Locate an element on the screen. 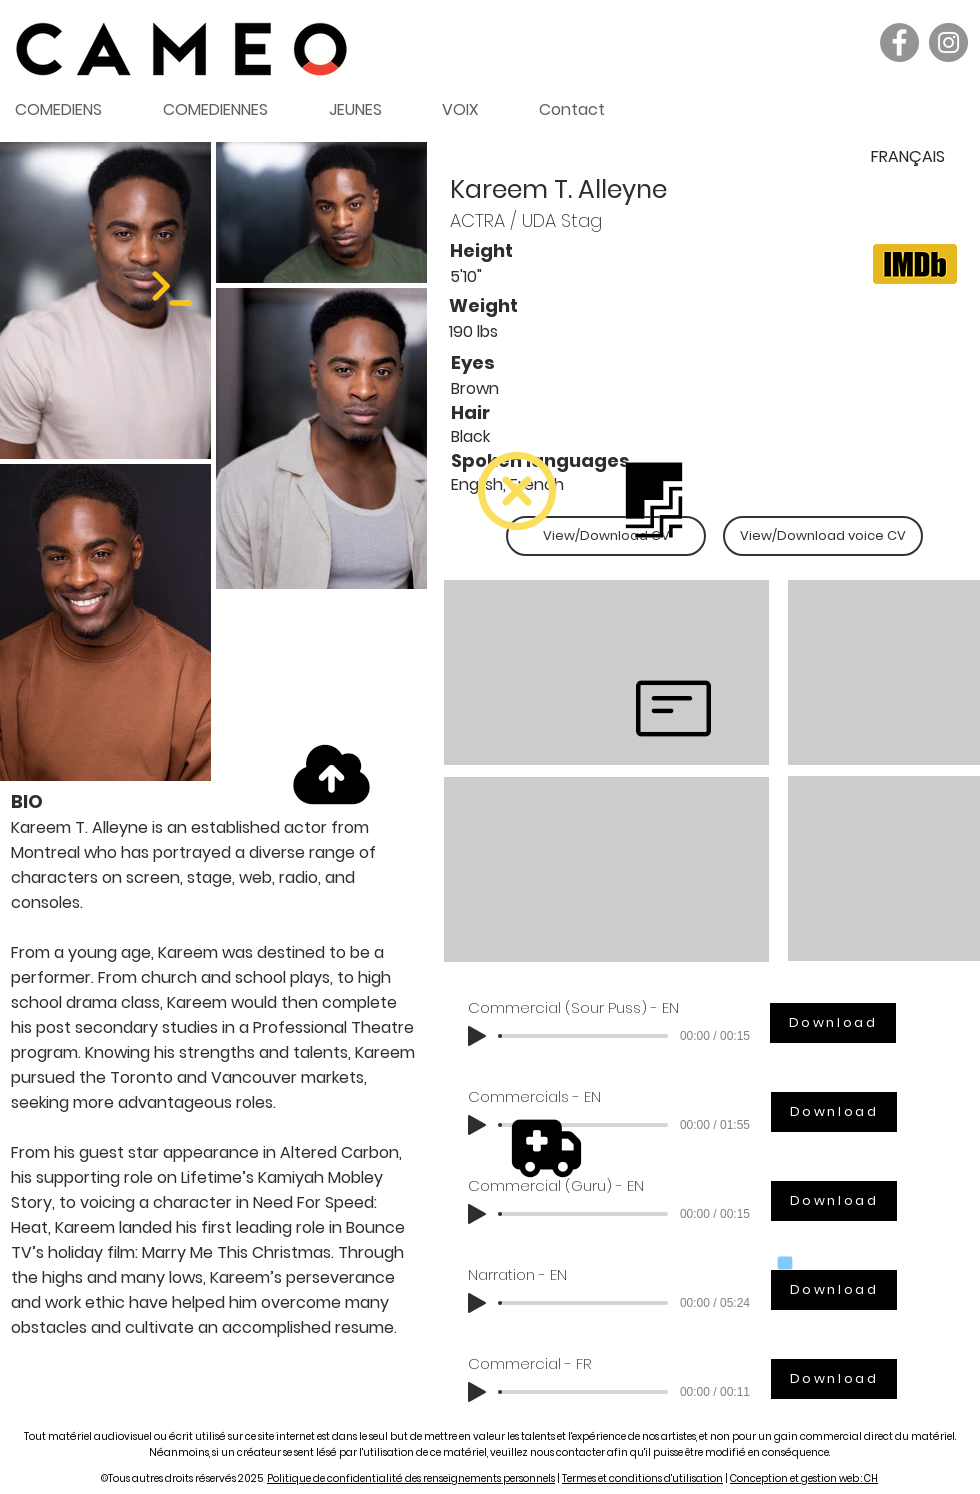  upload a file to the cloud is located at coordinates (331, 774).